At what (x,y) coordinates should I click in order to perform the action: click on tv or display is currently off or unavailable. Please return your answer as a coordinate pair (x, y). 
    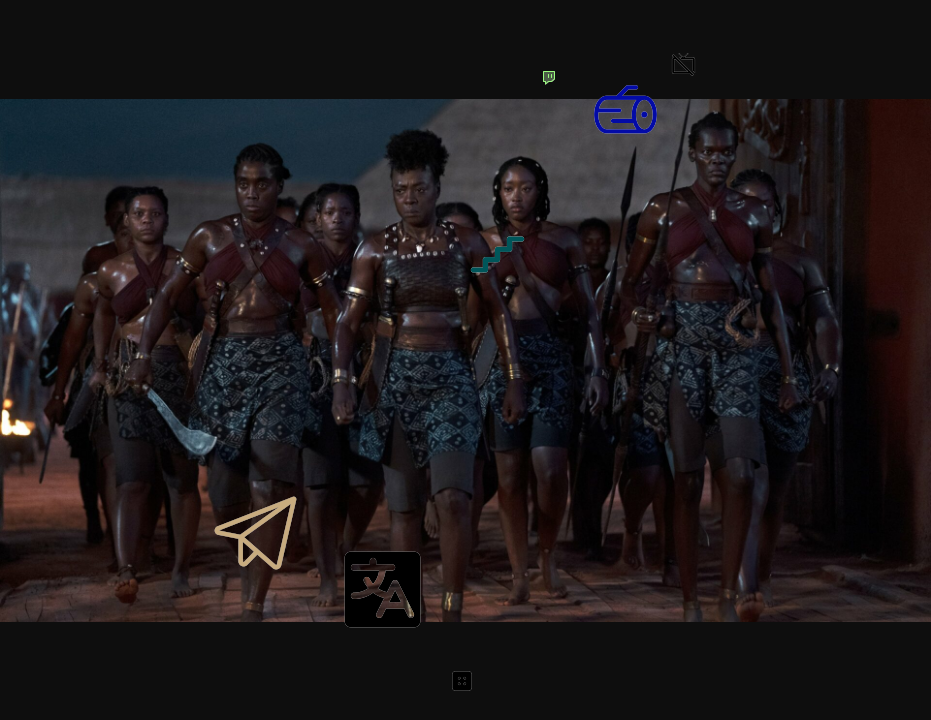
    Looking at the image, I should click on (683, 64).